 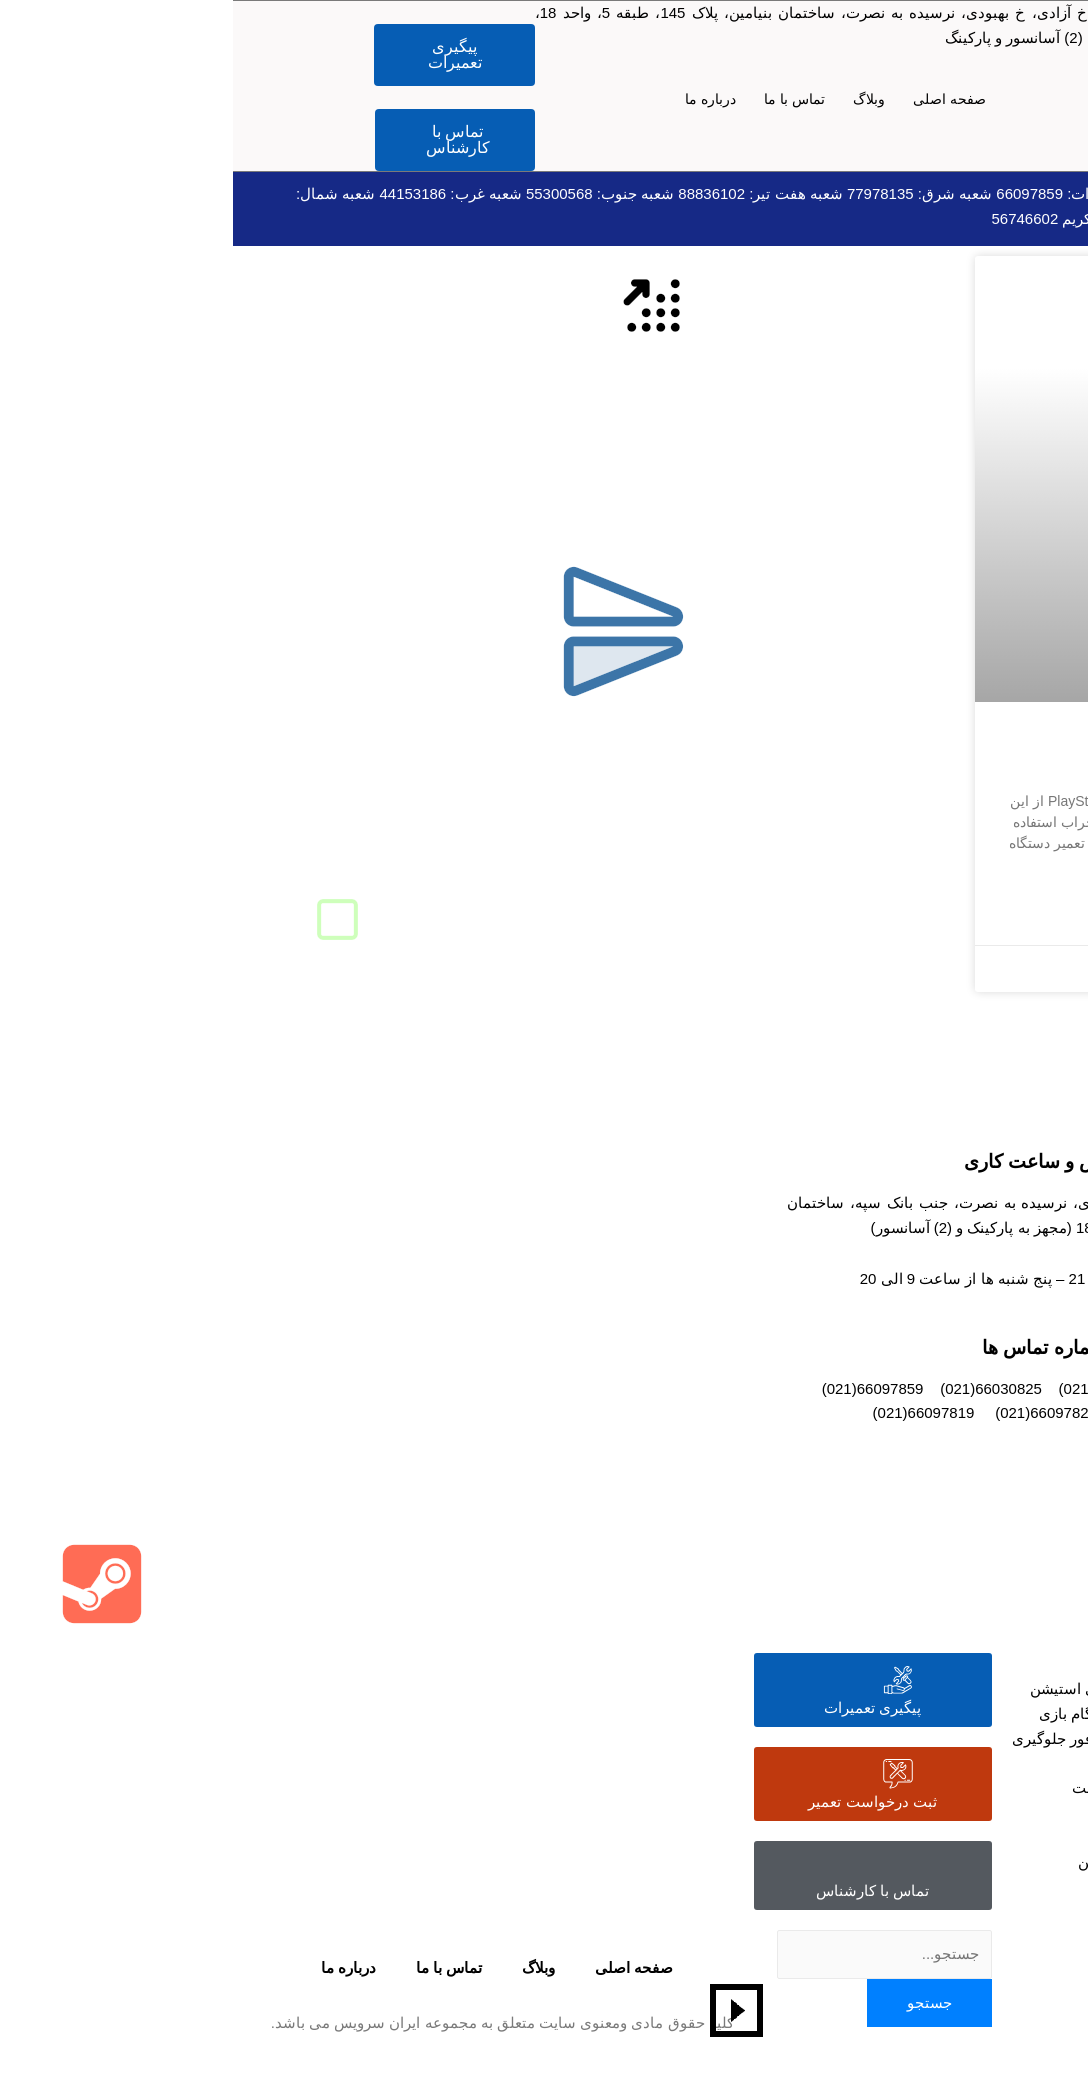 I want to click on open steam gaming platform, so click(x=102, y=1584).